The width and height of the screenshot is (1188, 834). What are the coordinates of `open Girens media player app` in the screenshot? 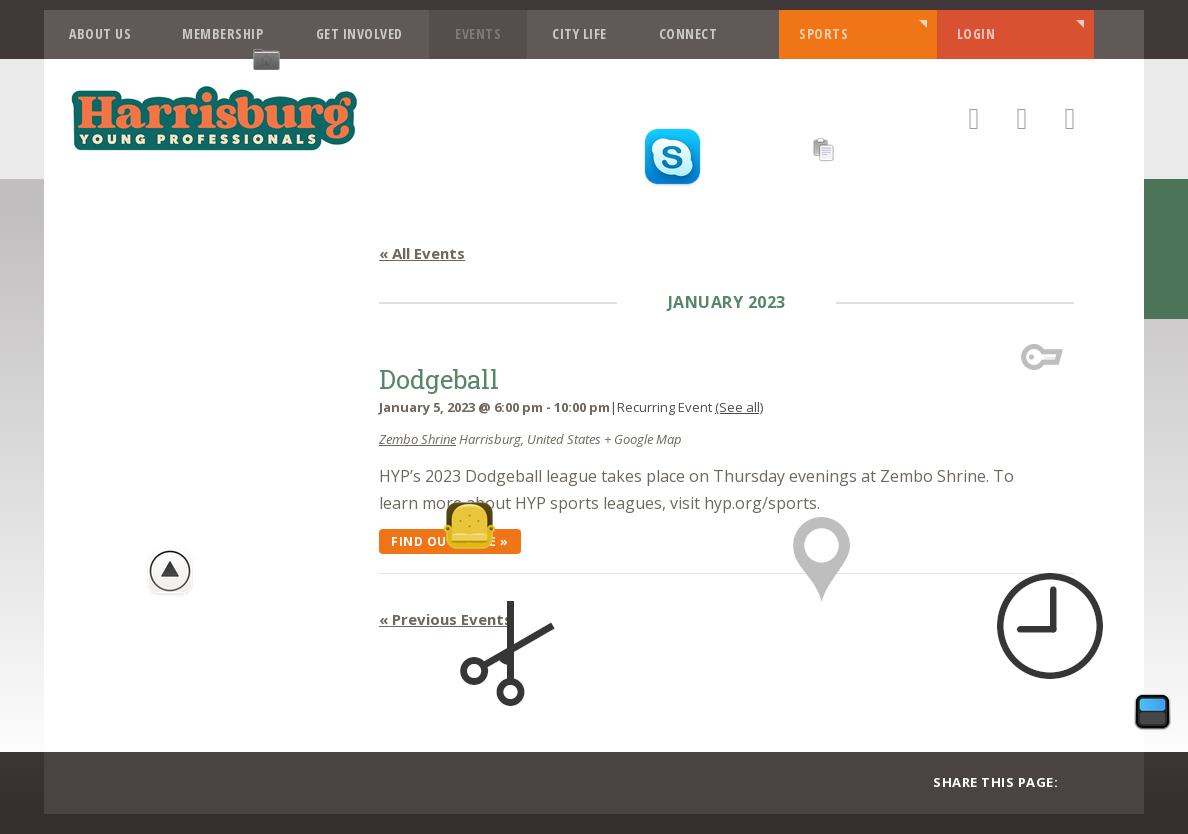 It's located at (469, 525).